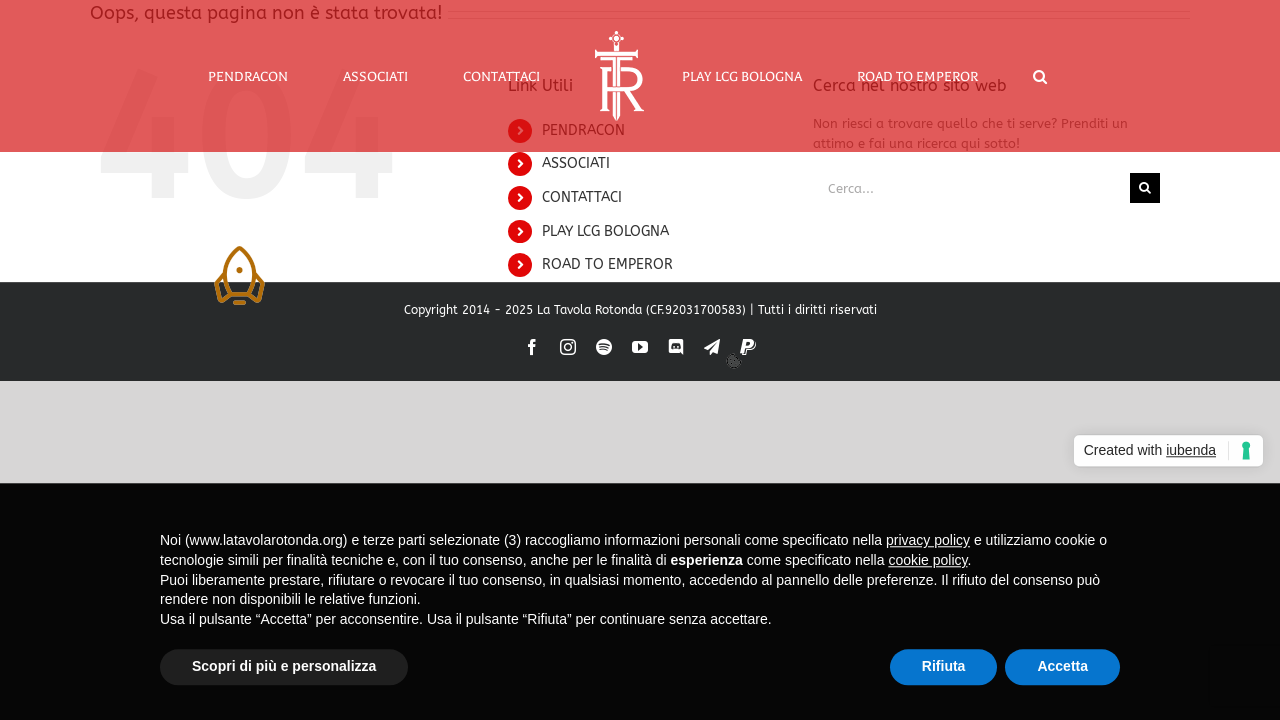 This screenshot has height=720, width=1280. What do you see at coordinates (734, 361) in the screenshot?
I see `manage cookie preferences and privacy settings` at bounding box center [734, 361].